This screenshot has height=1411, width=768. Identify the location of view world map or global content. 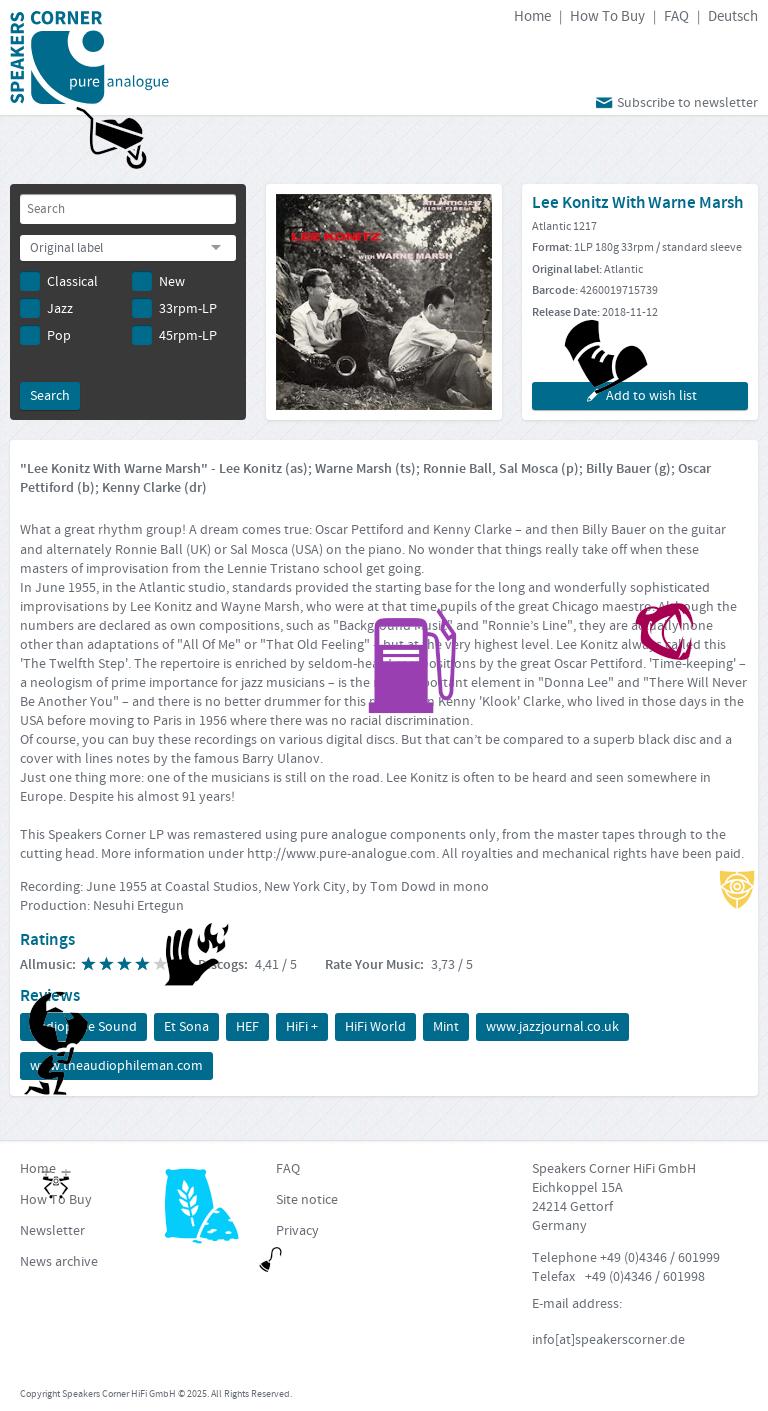
(58, 1042).